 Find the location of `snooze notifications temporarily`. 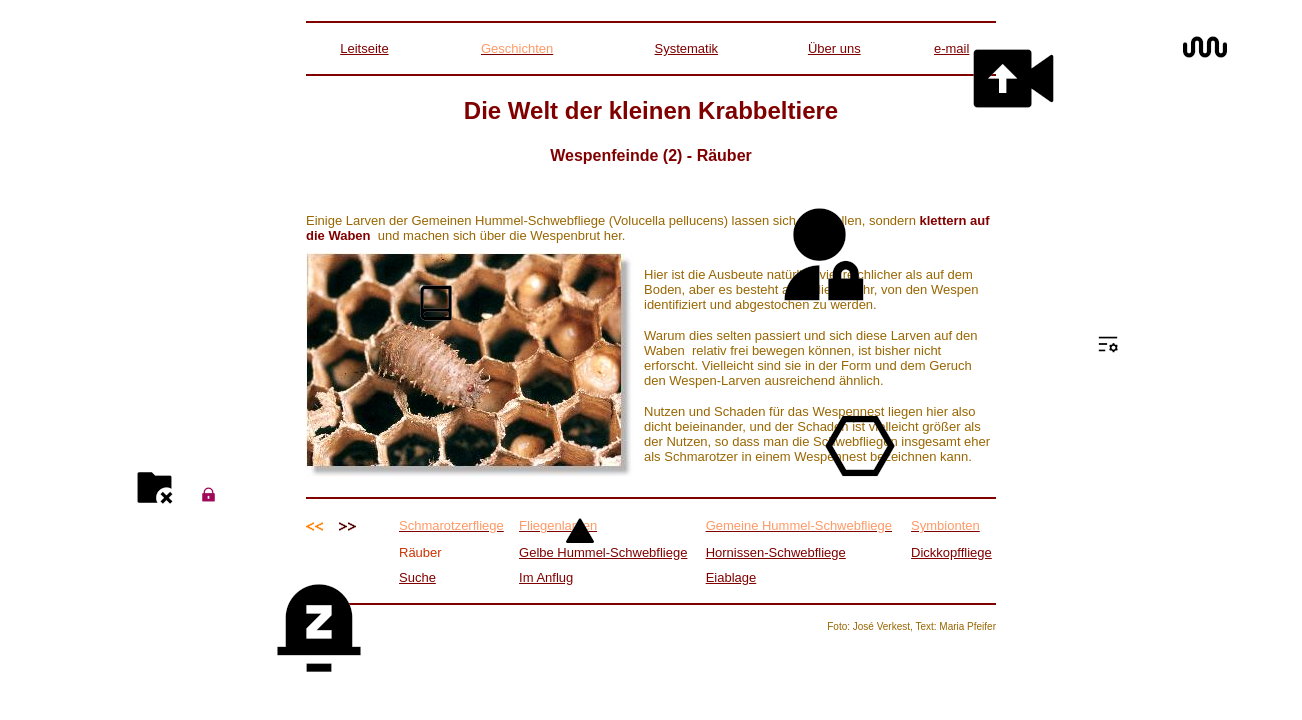

snooze notifications temporarily is located at coordinates (319, 626).